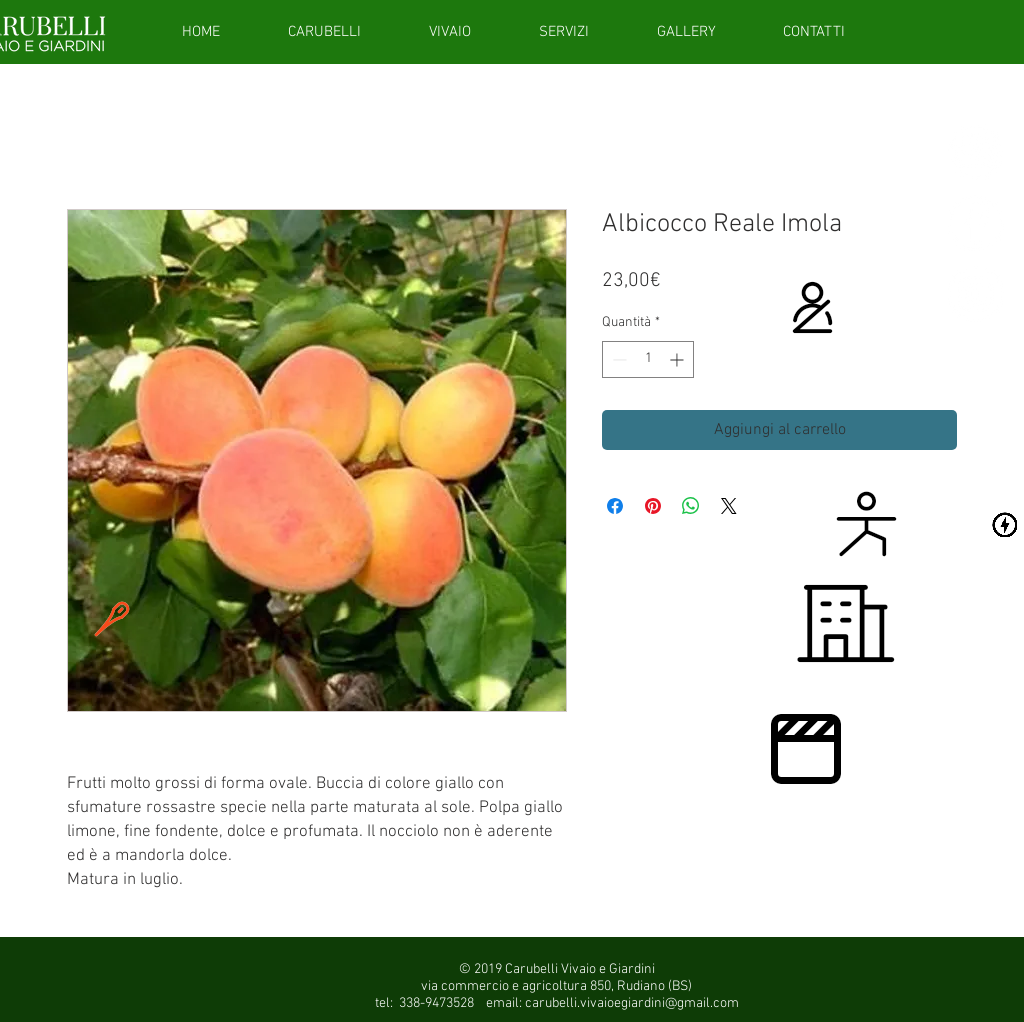 The width and height of the screenshot is (1024, 1022). What do you see at coordinates (866, 526) in the screenshot?
I see `access tai chi or meditation exercises` at bounding box center [866, 526].